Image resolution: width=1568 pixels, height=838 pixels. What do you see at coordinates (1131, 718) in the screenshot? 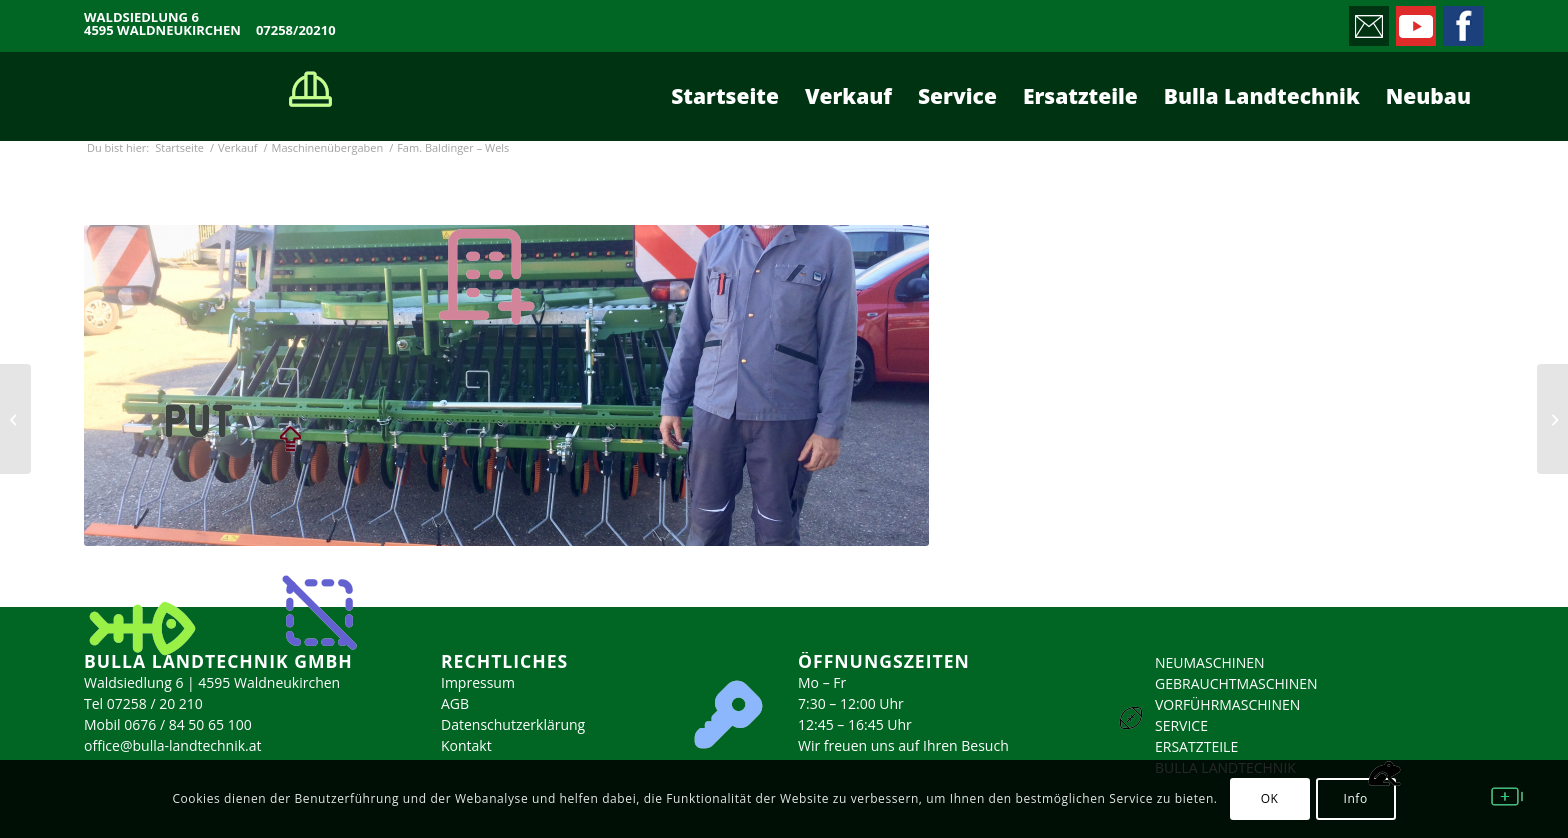
I see `access sports scores and updates` at bounding box center [1131, 718].